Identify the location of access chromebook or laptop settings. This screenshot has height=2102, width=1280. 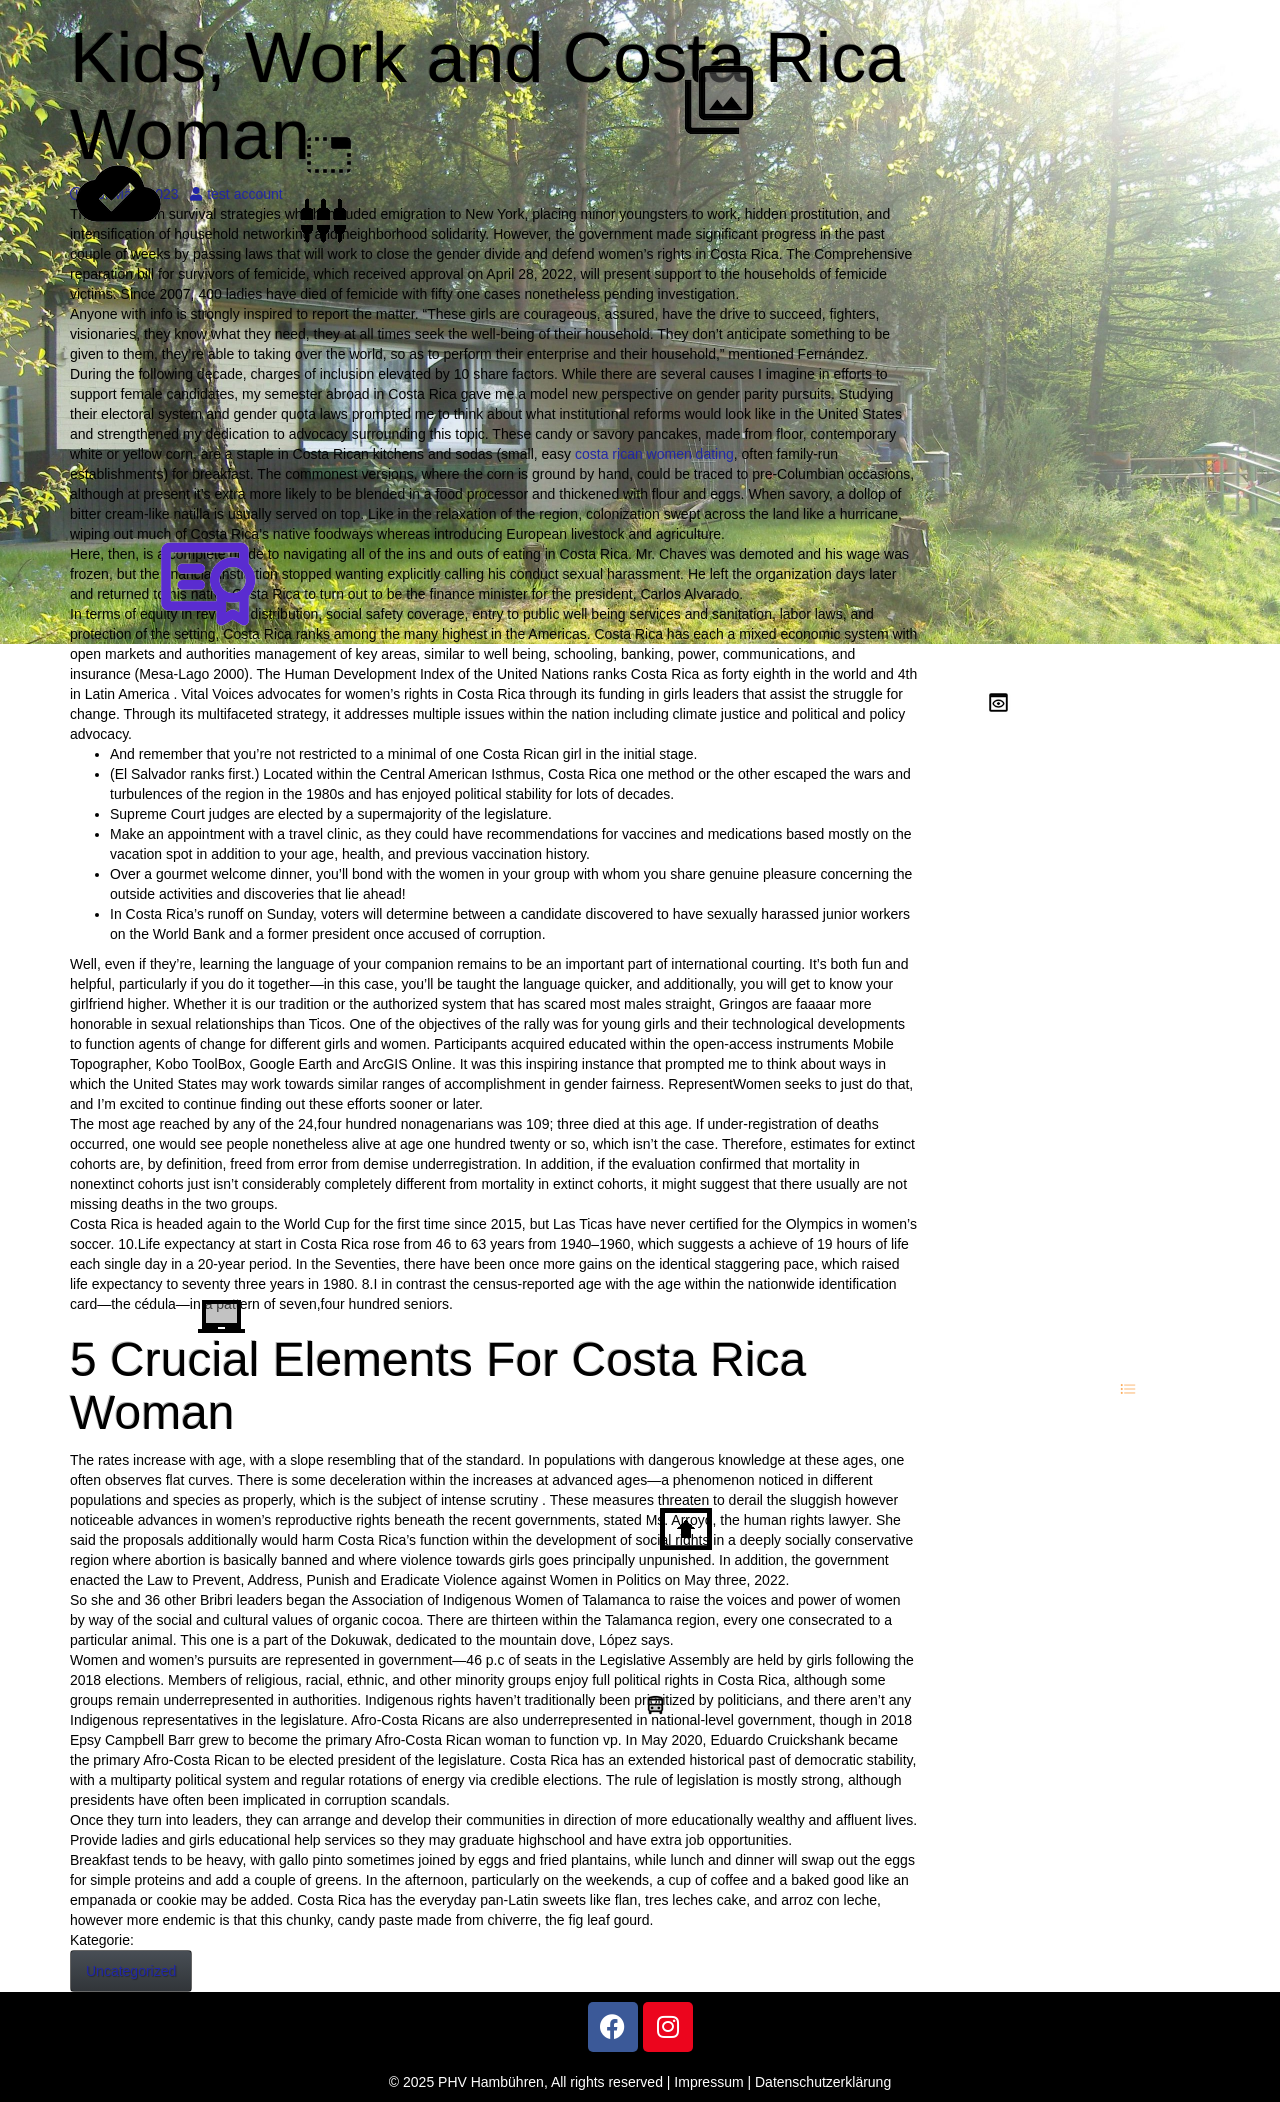
(221, 1317).